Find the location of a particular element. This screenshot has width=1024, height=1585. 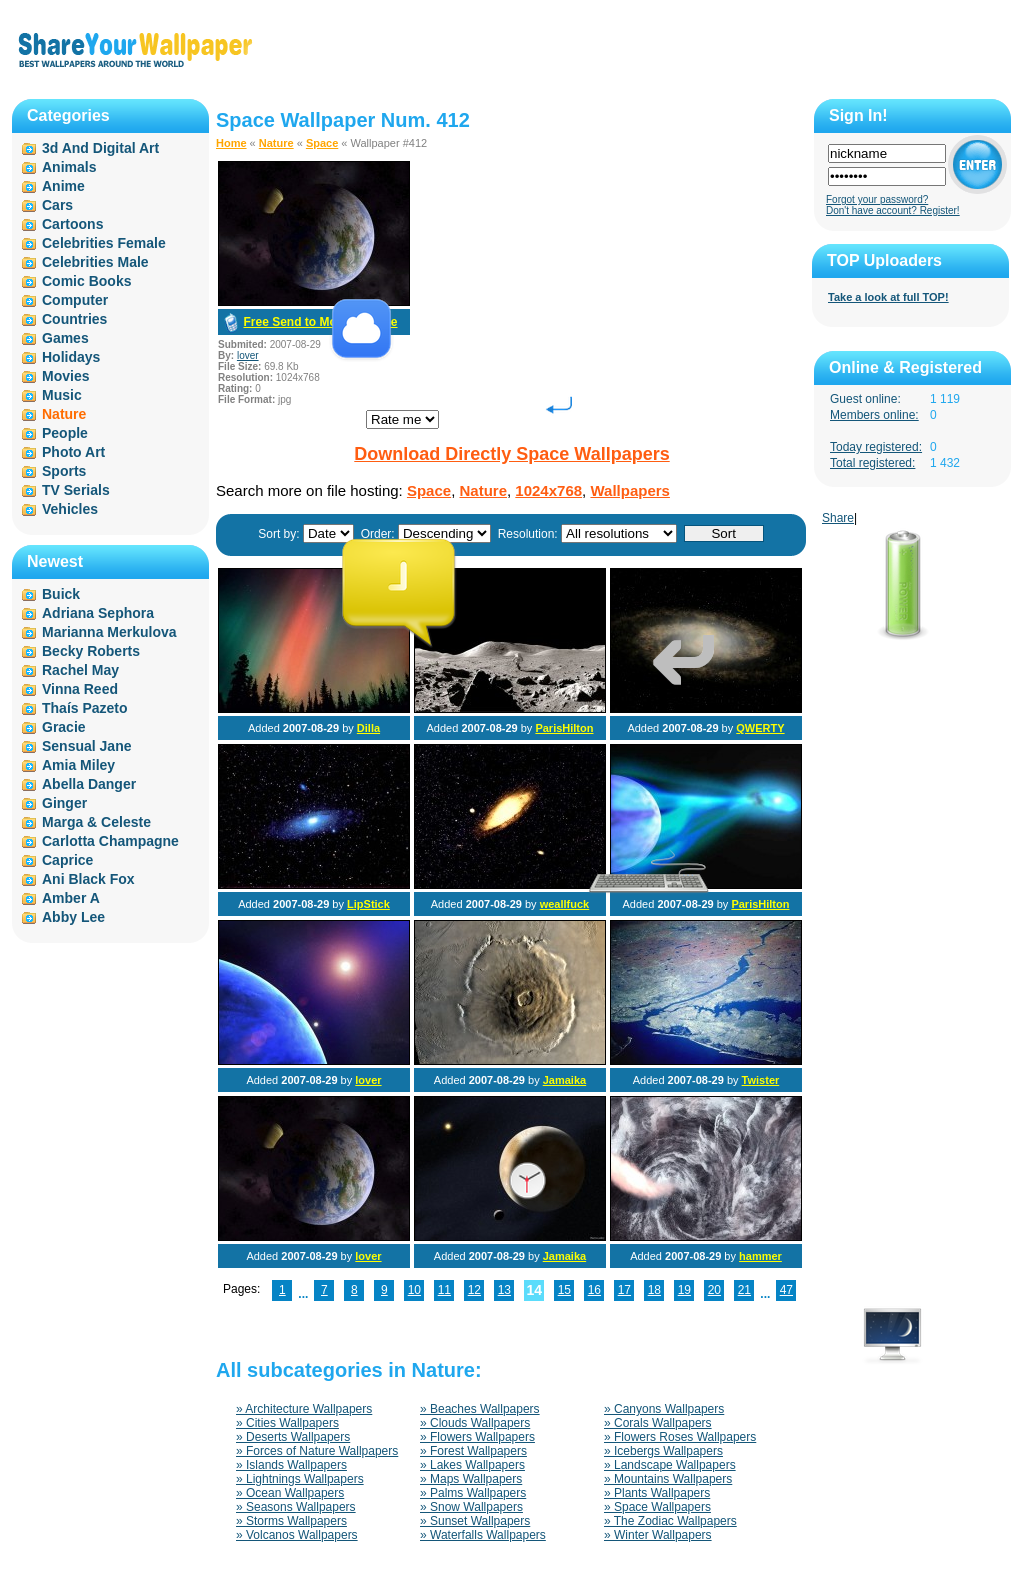

reply to an email message is located at coordinates (558, 403).